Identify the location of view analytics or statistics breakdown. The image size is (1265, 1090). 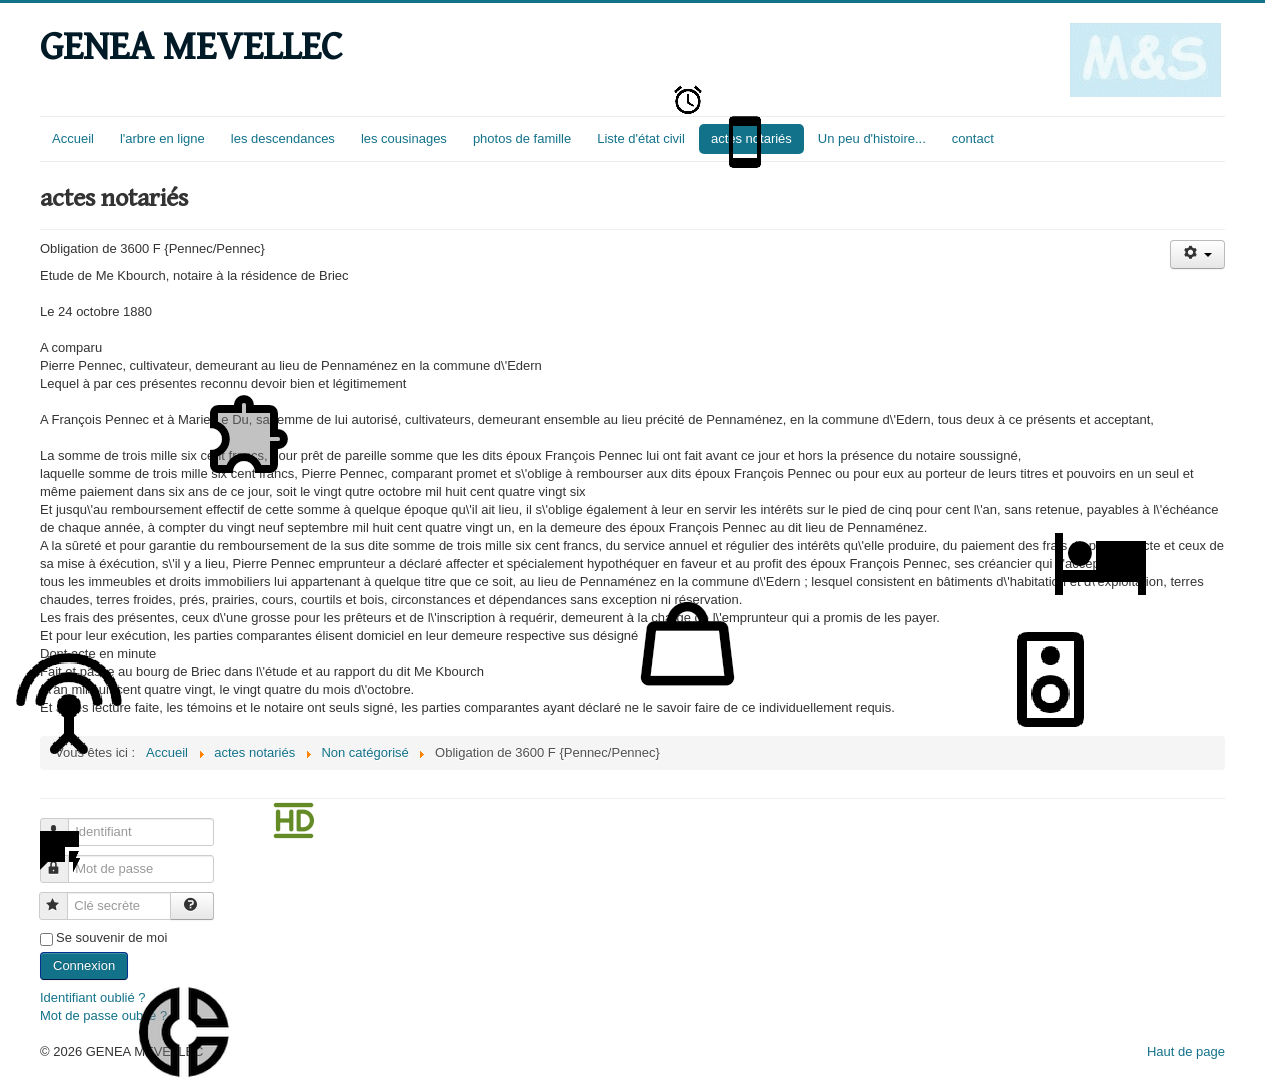
(184, 1032).